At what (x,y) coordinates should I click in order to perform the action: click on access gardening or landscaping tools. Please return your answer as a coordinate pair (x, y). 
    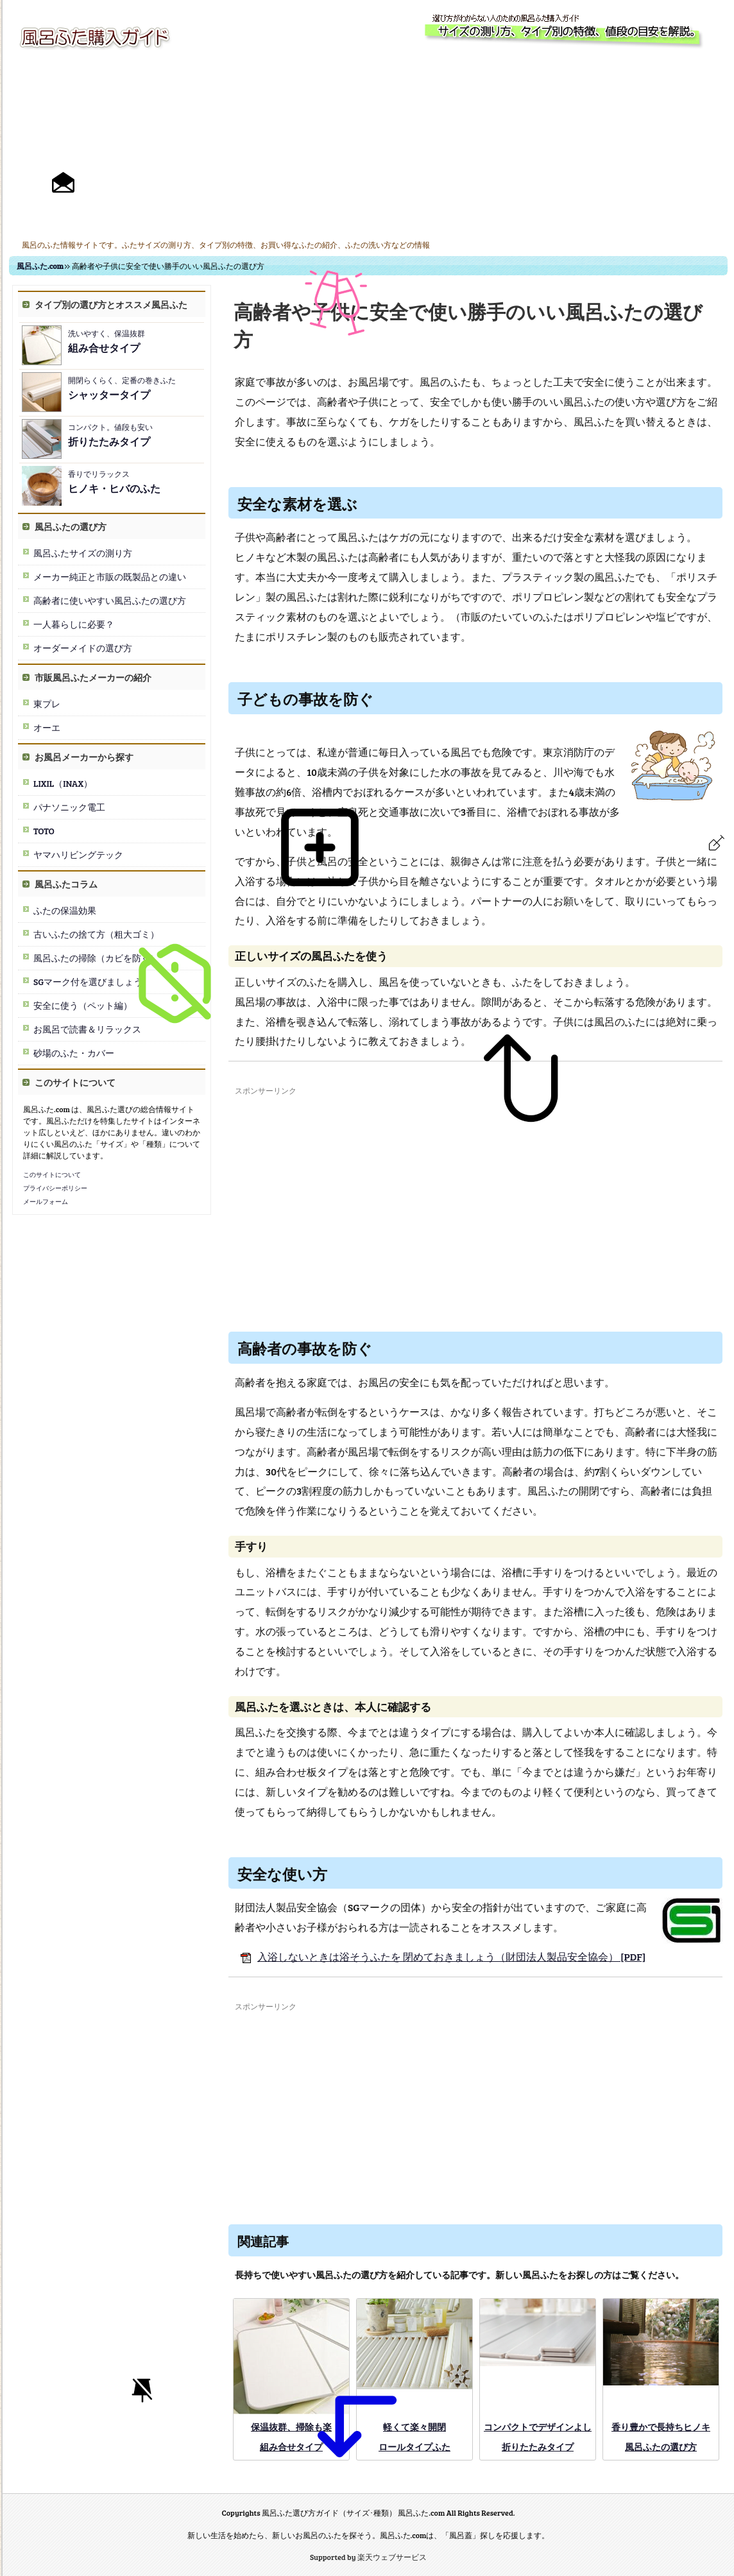
    Looking at the image, I should click on (716, 843).